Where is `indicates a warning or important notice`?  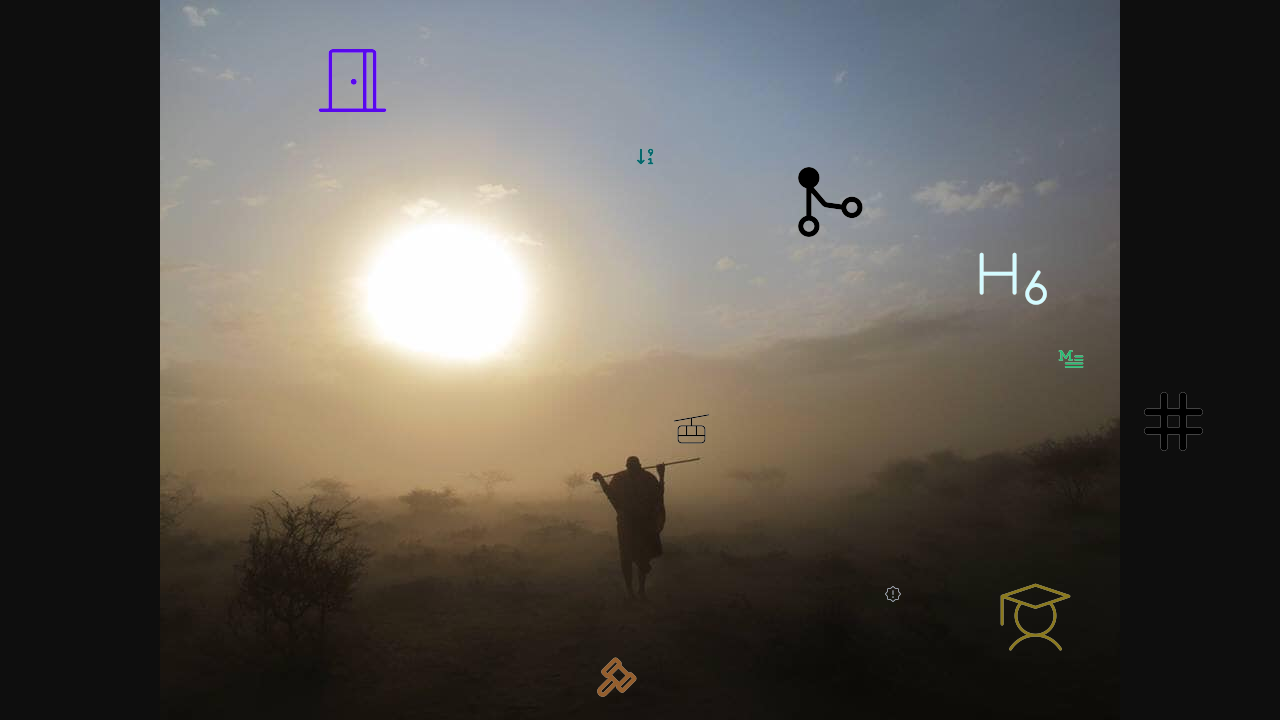
indicates a warning or important notice is located at coordinates (893, 594).